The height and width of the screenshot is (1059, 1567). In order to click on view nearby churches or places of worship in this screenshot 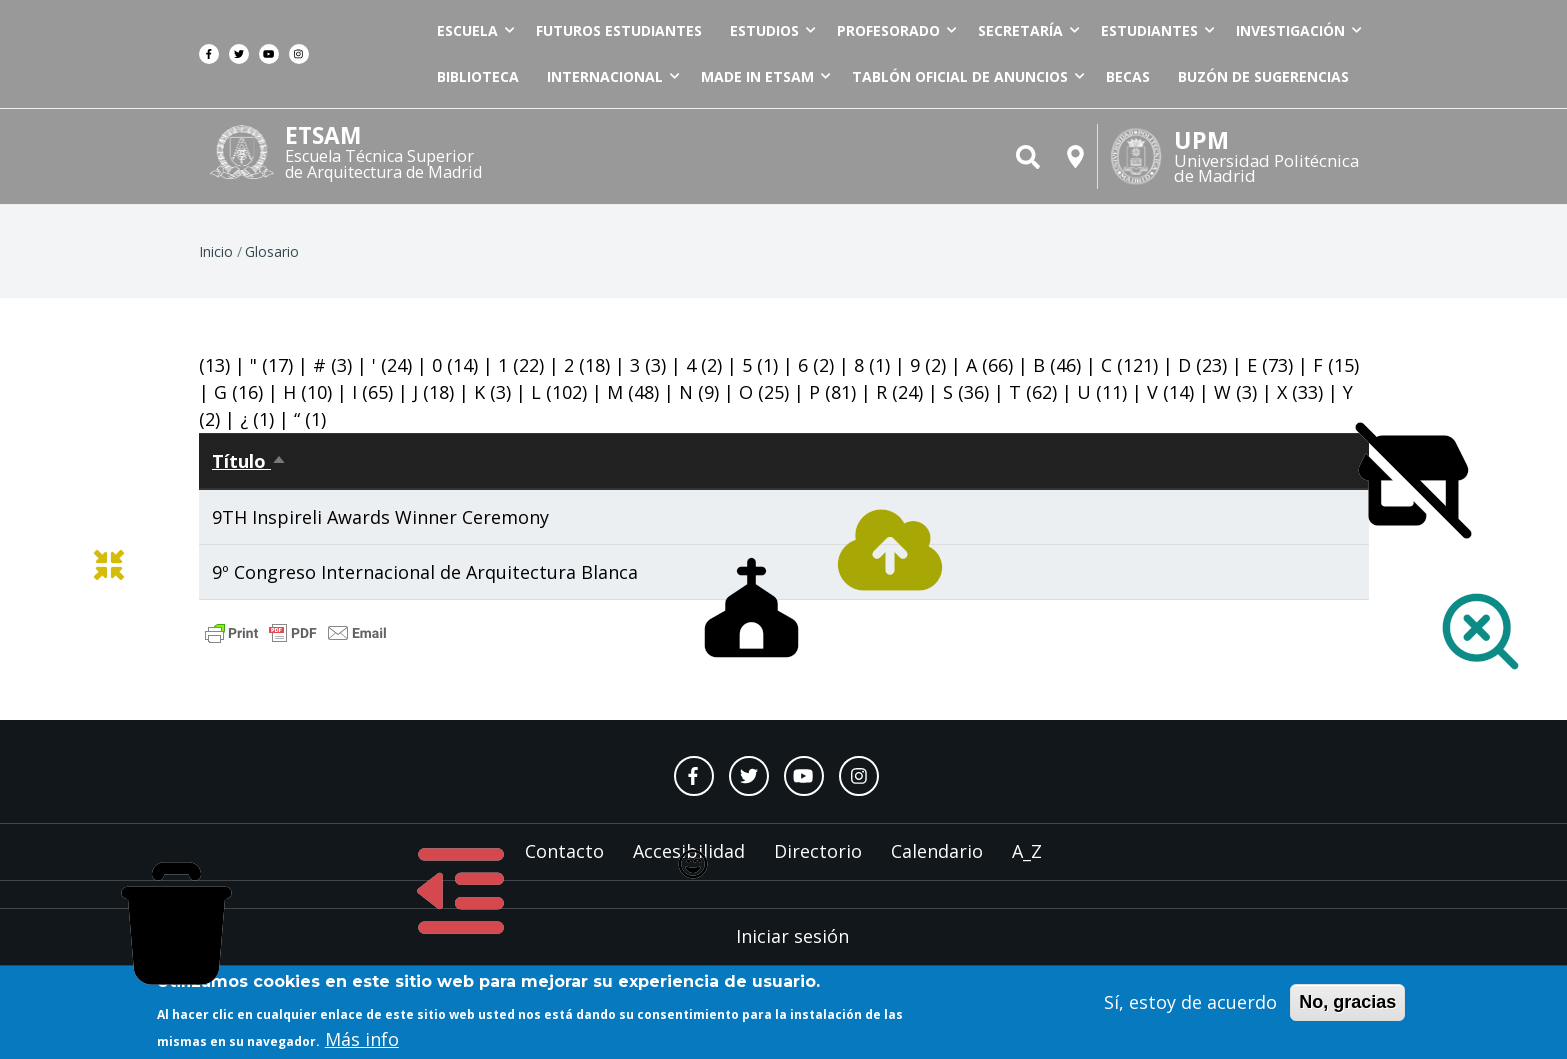, I will do `click(751, 610)`.